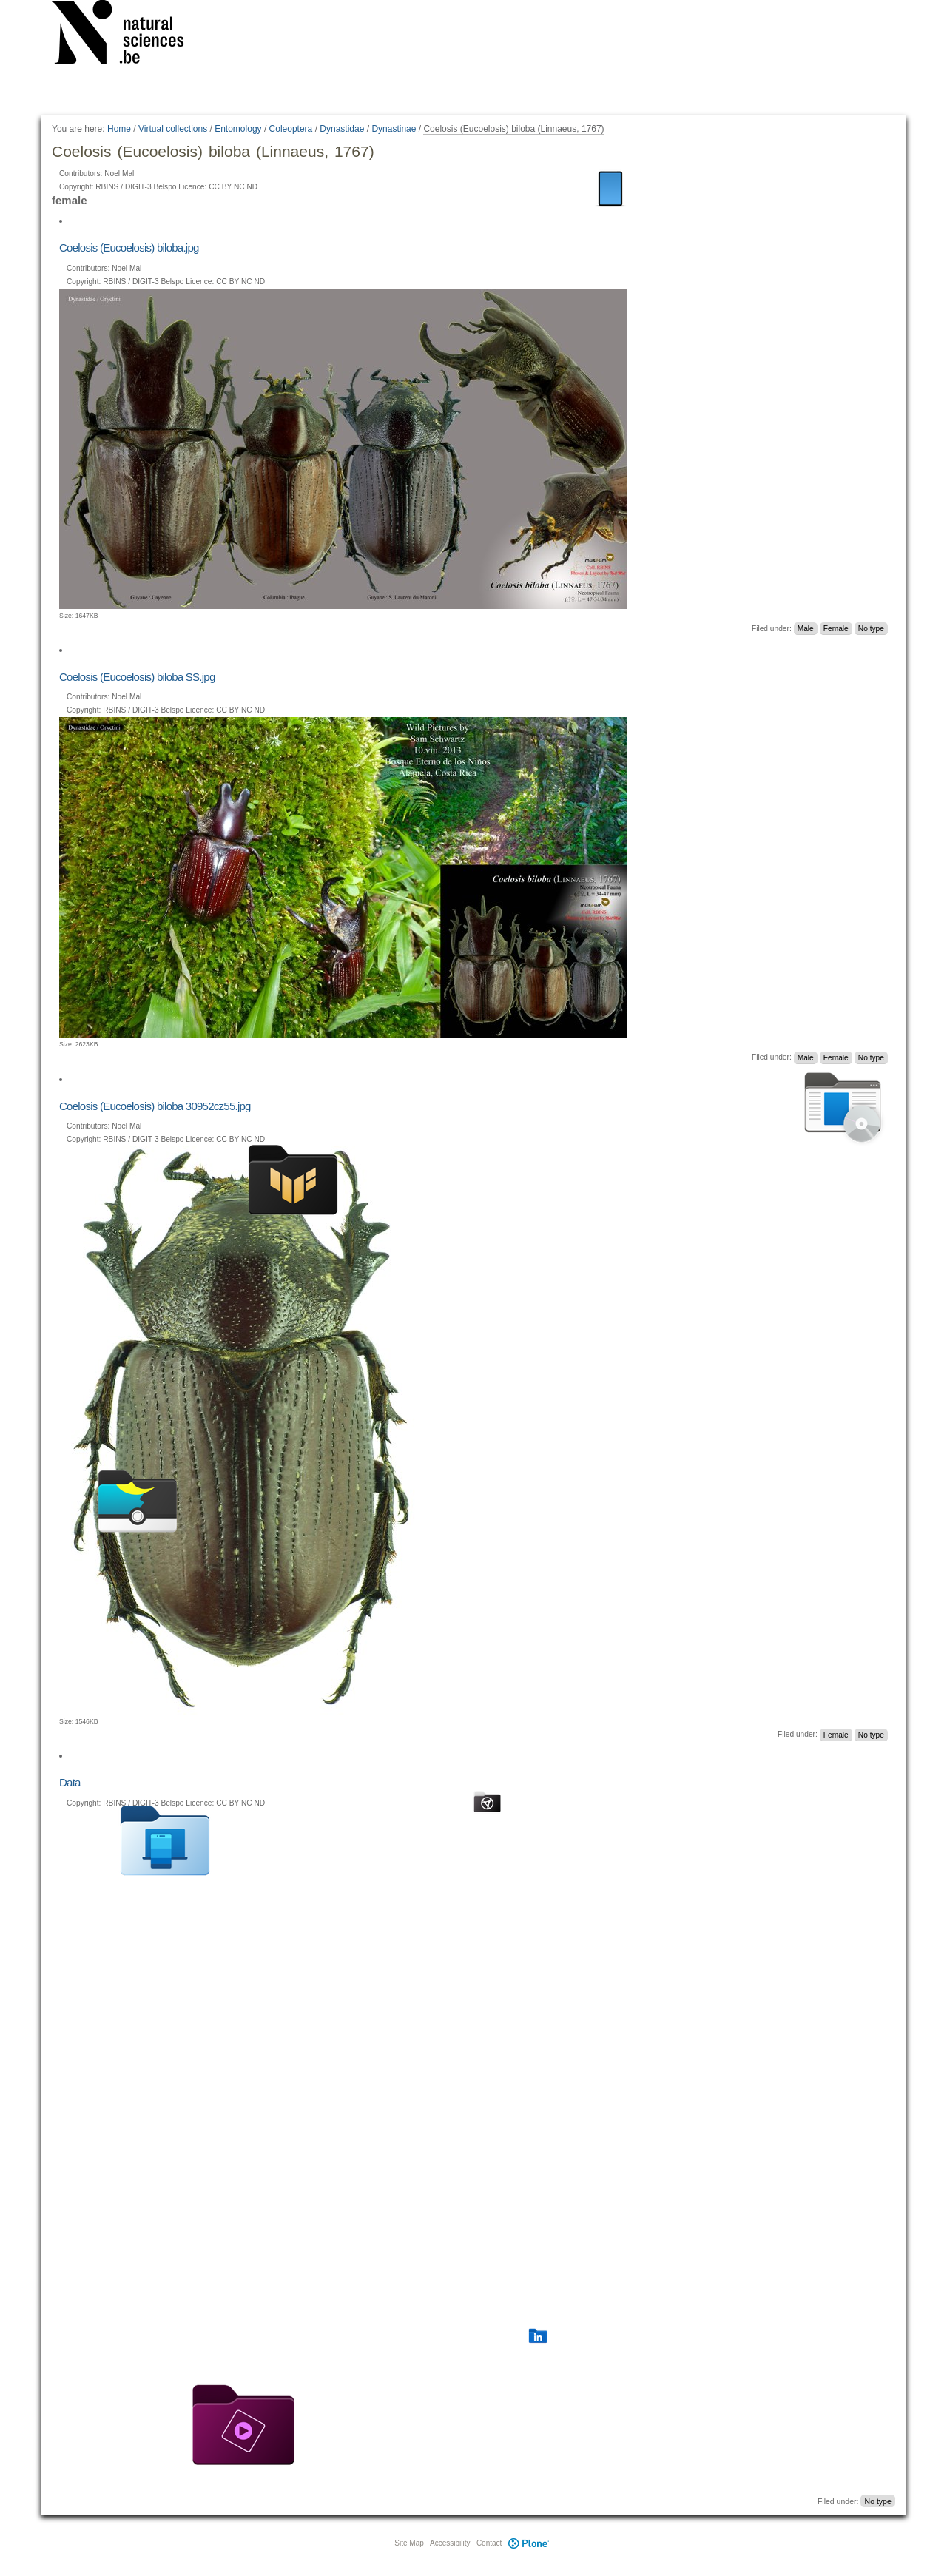 The width and height of the screenshot is (947, 2576). Describe the element at coordinates (243, 2427) in the screenshot. I see `open adobe premiere elements project folder` at that location.